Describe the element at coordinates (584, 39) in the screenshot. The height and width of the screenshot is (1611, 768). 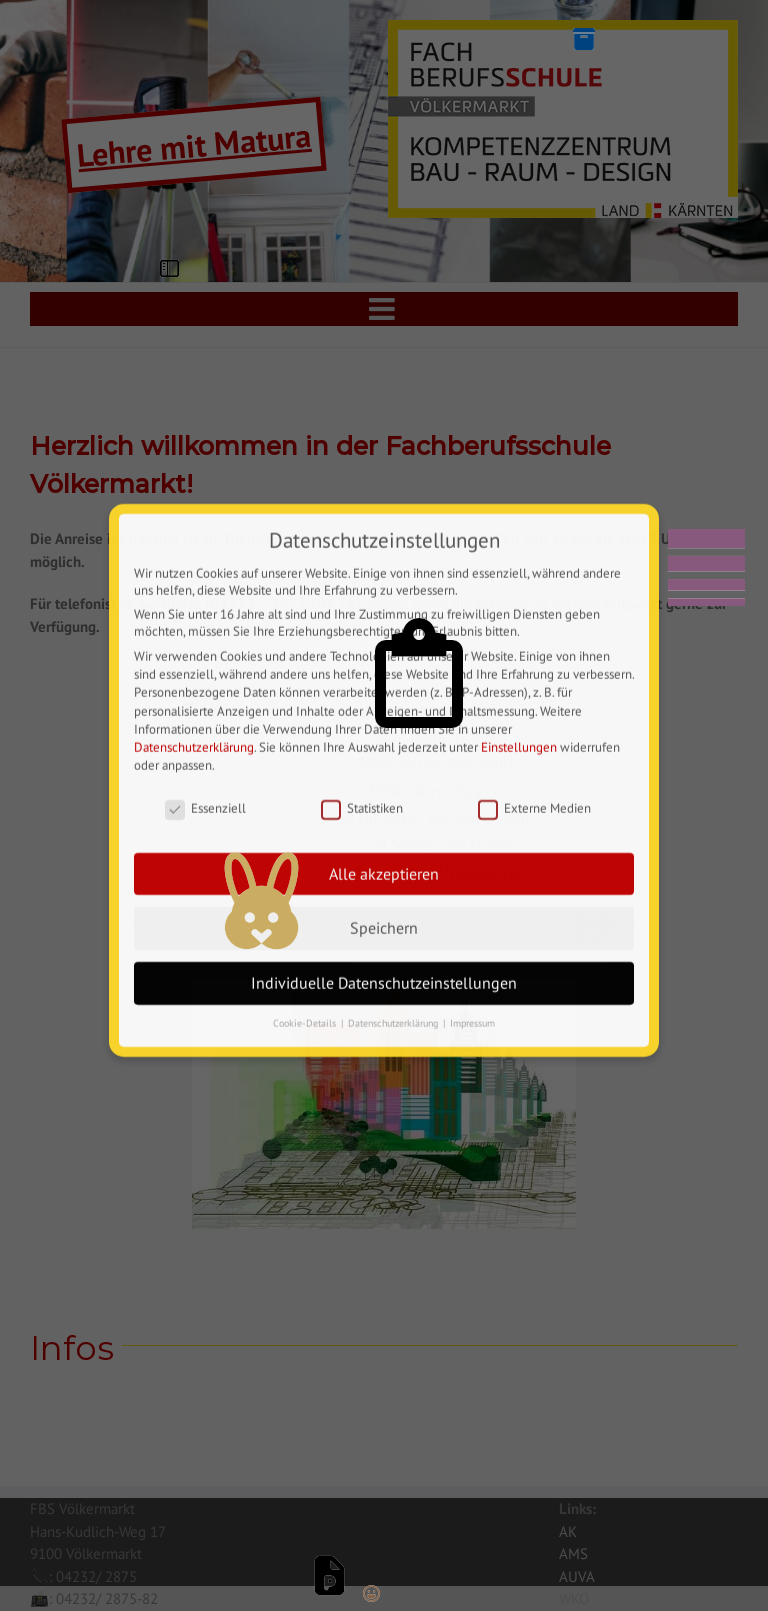
I see `access storage or archived files` at that location.